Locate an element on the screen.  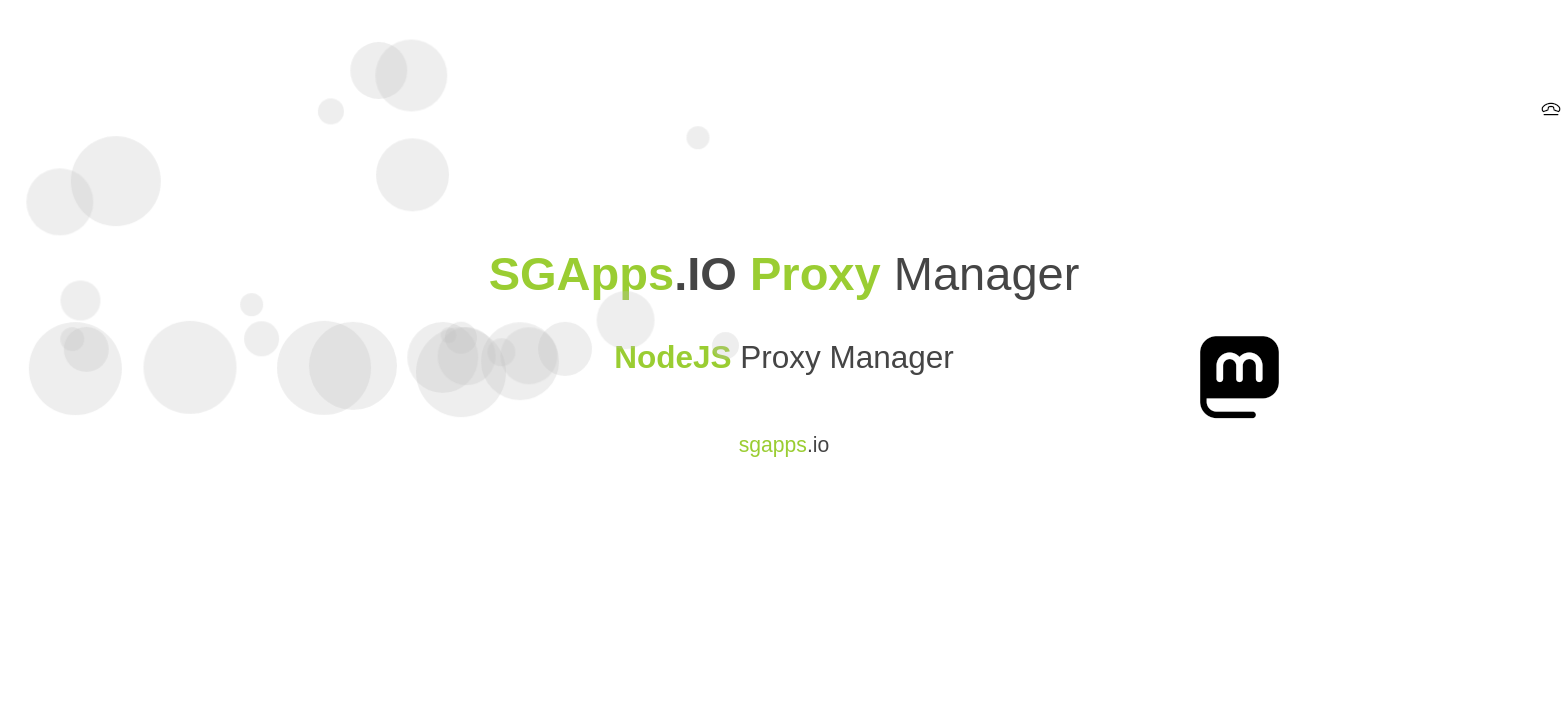
open mastodon app is located at coordinates (1239, 375).